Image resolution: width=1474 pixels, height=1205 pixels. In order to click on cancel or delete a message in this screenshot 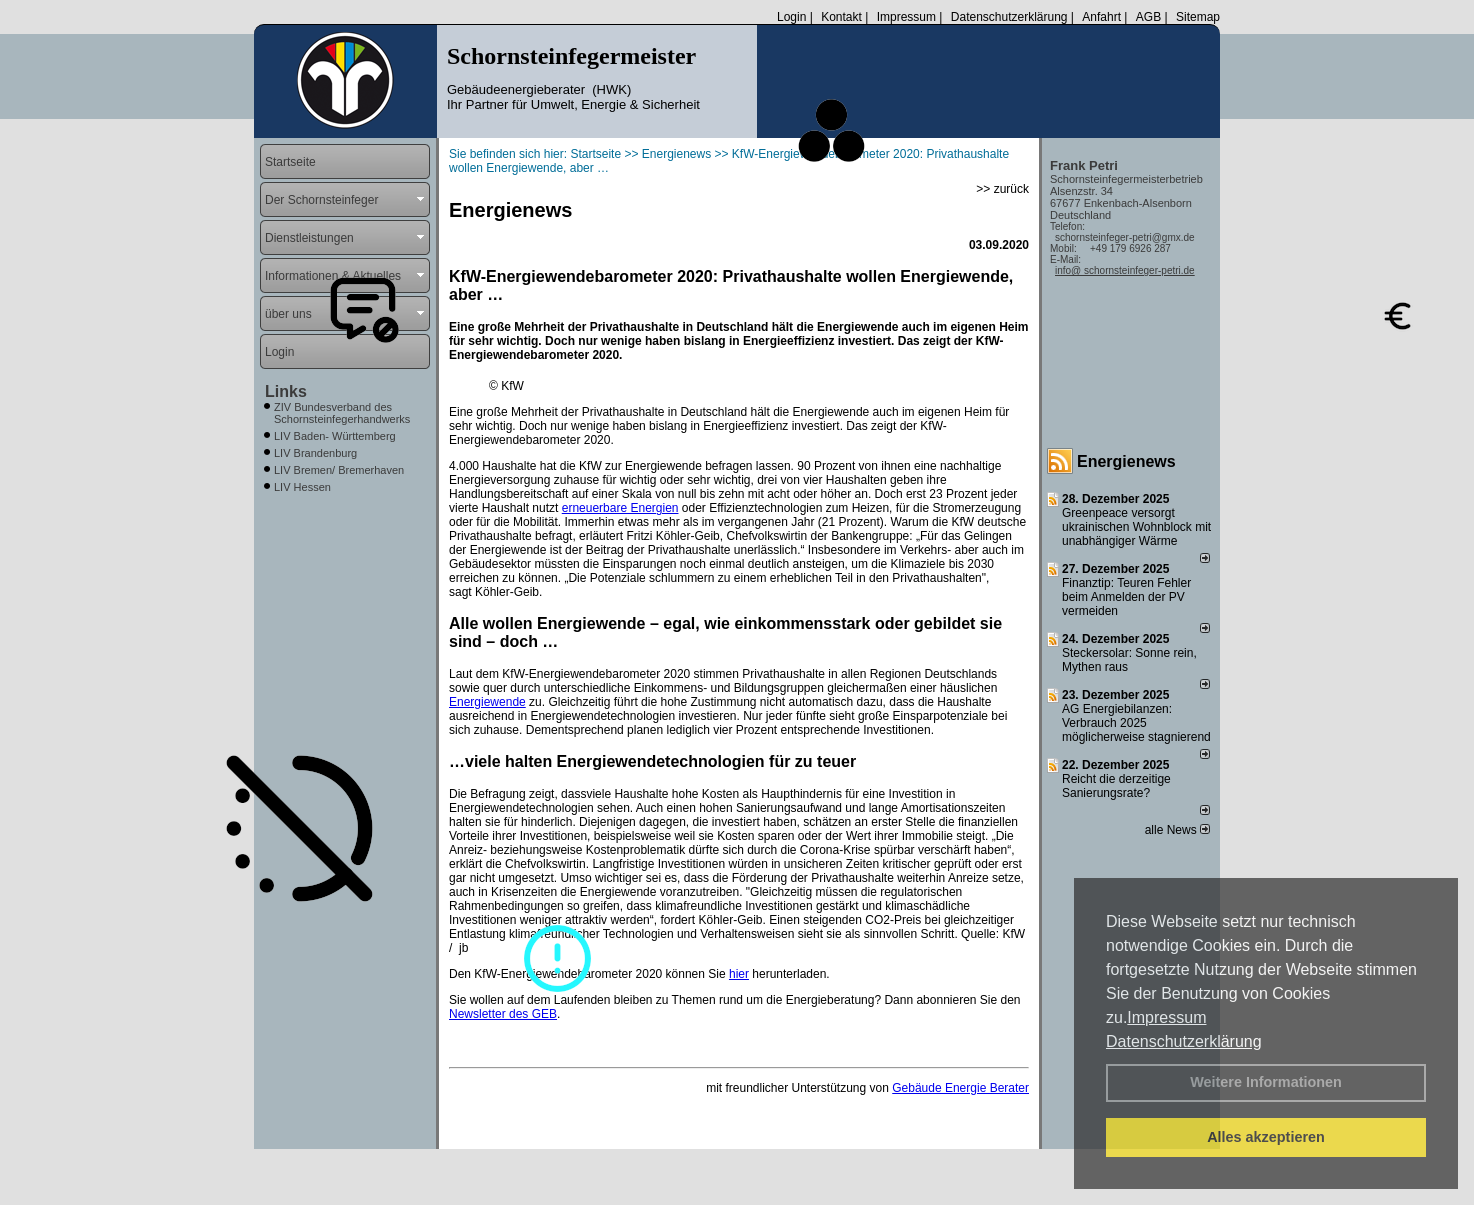, I will do `click(363, 307)`.